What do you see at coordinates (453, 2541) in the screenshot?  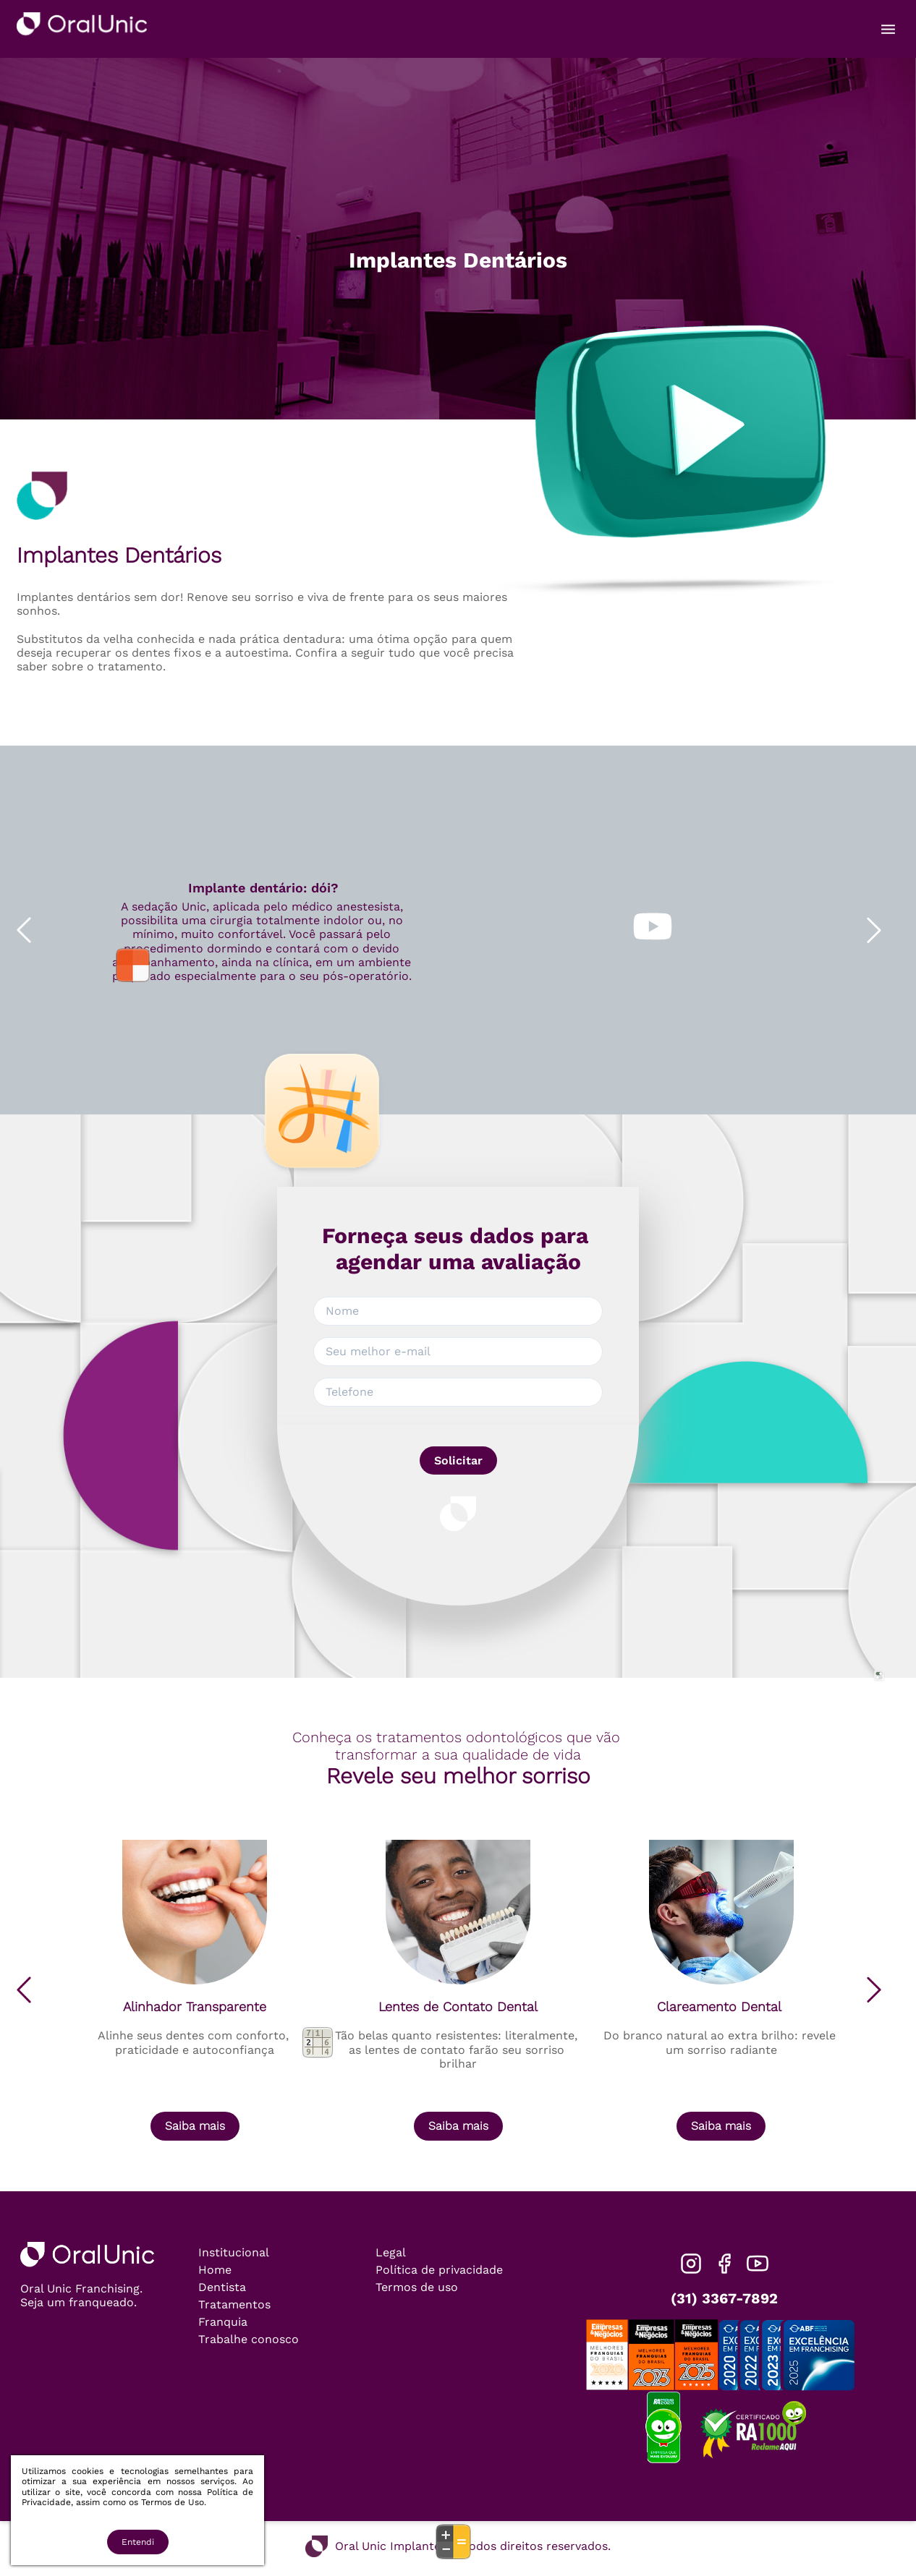 I see `open the calculator app` at bounding box center [453, 2541].